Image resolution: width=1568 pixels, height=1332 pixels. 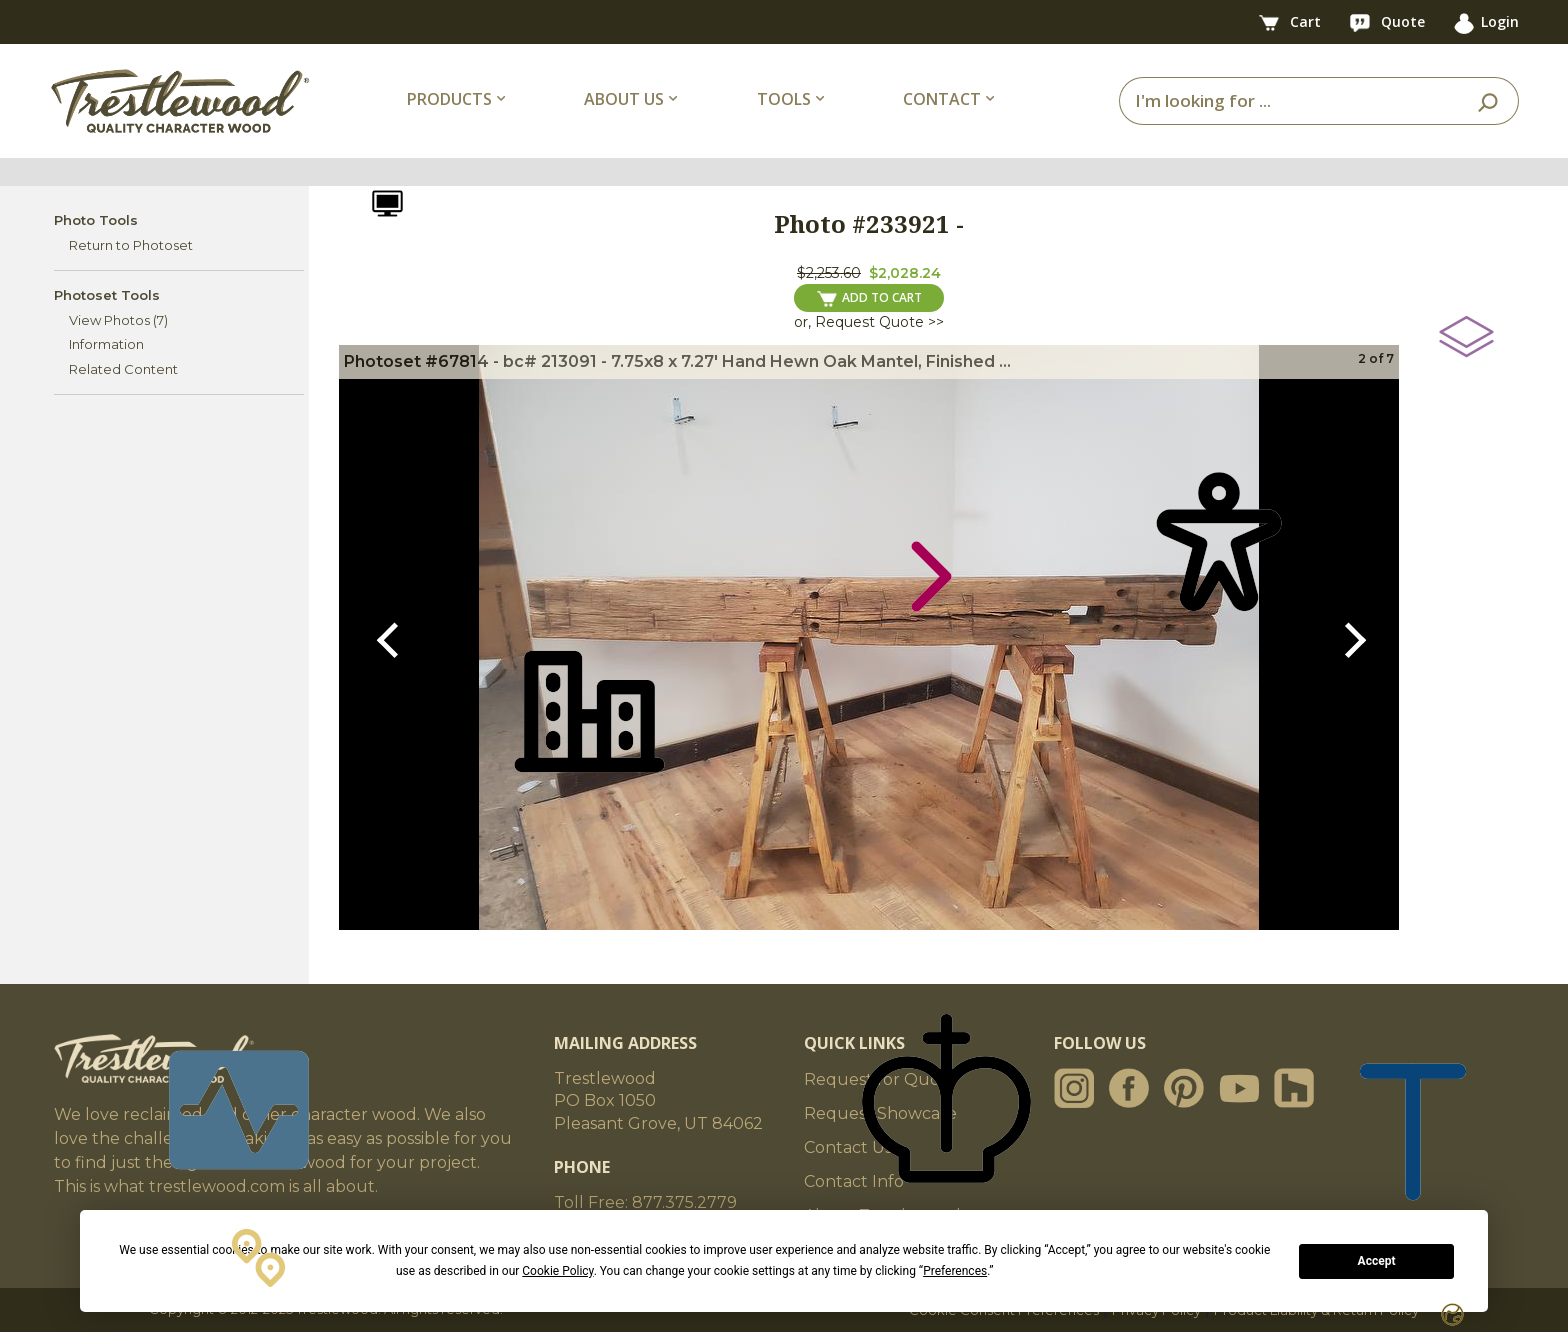 I want to click on view health or heart rate data, so click(x=239, y=1110).